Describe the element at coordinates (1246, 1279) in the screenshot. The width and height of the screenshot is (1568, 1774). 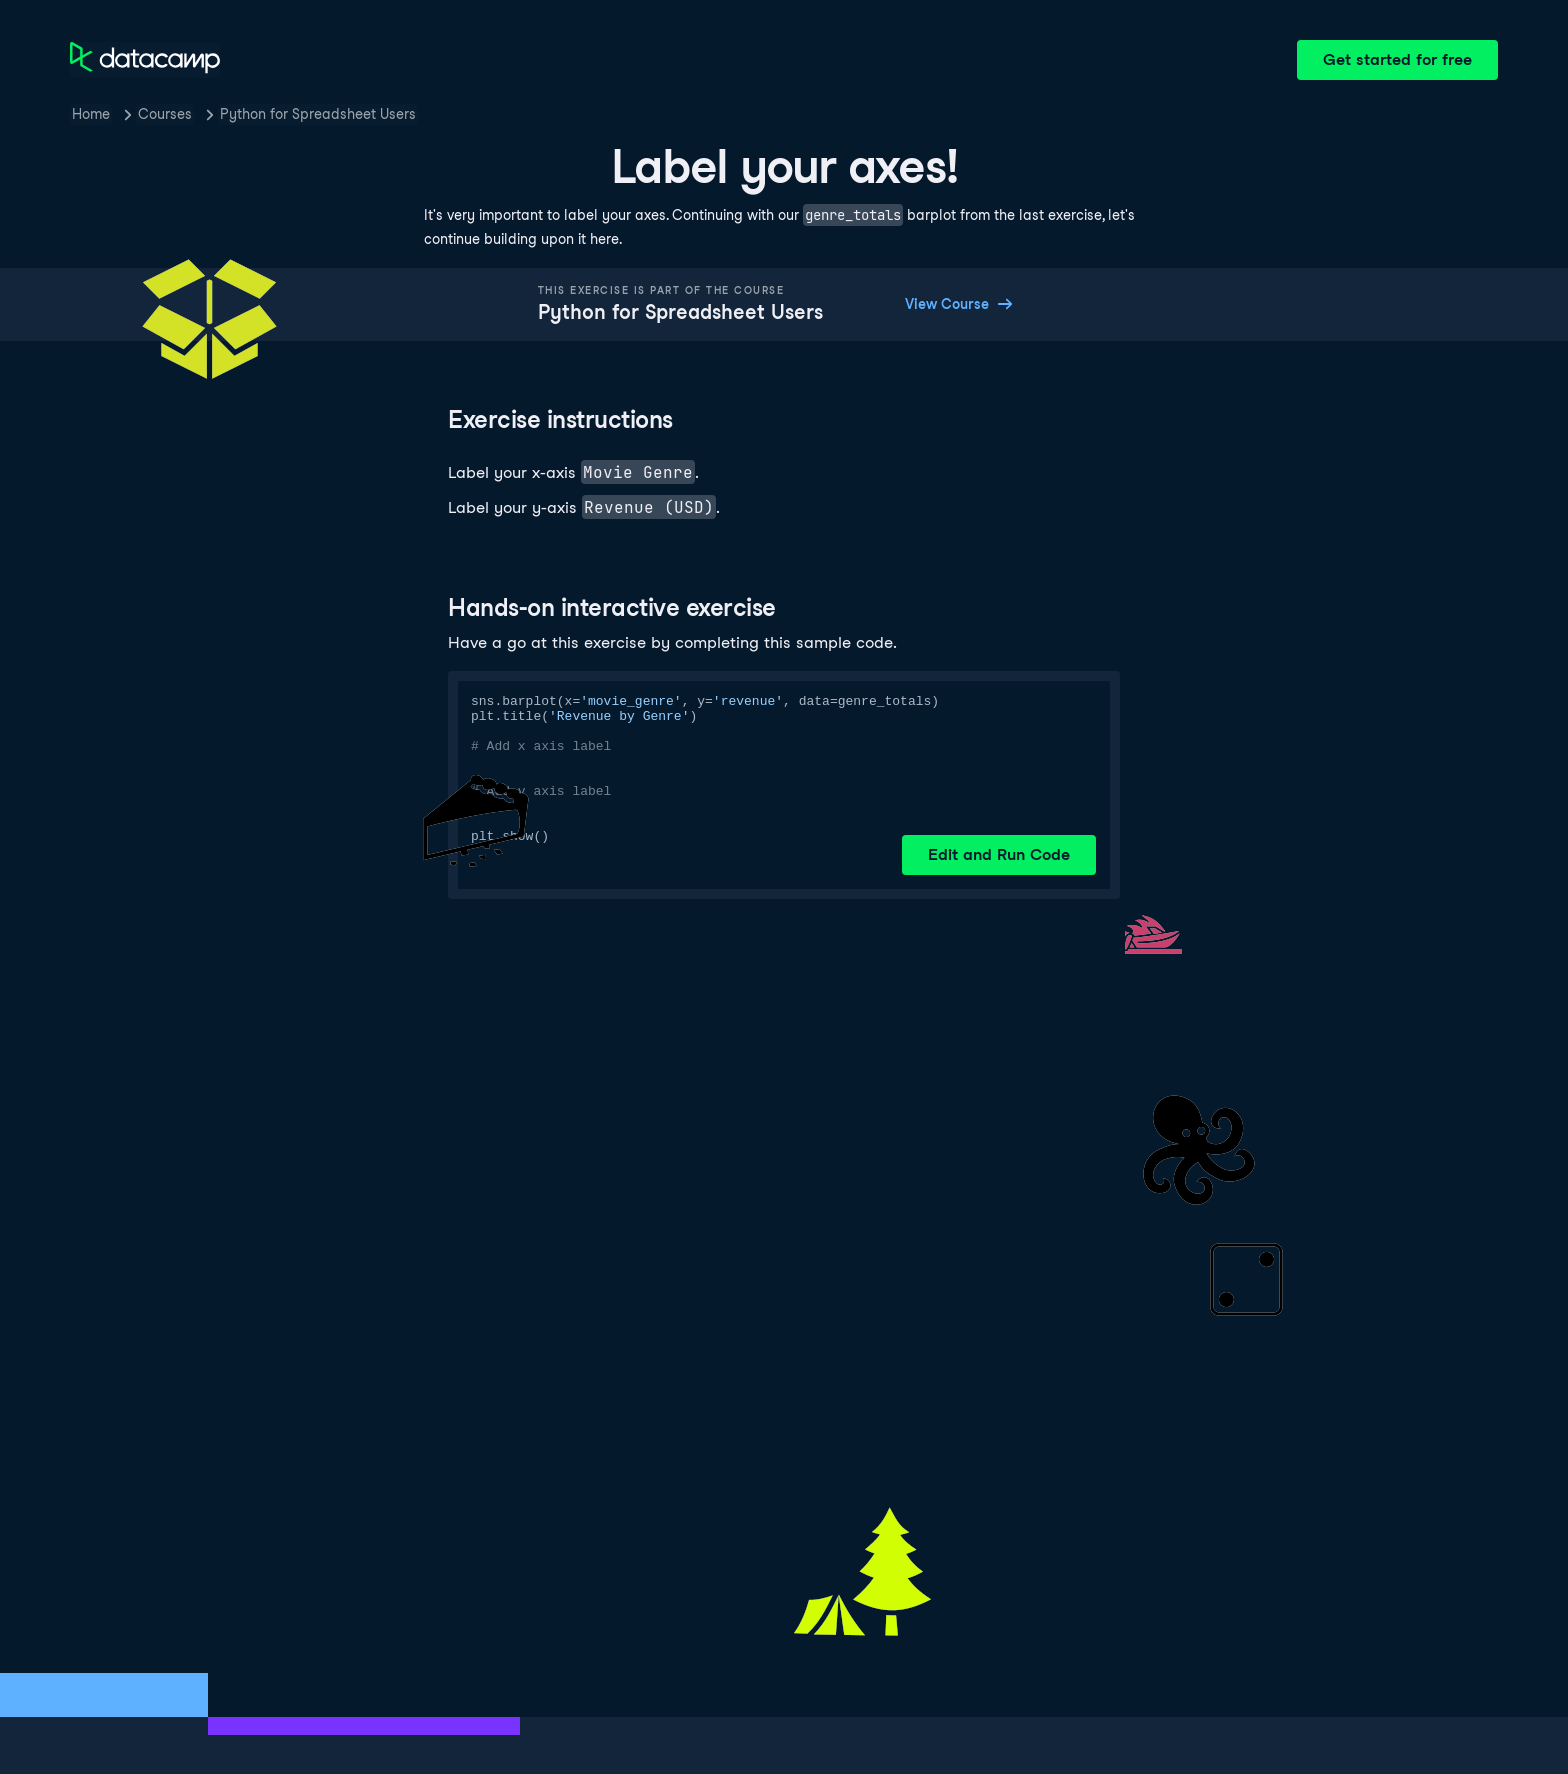
I see `roll dice or randomize selection` at that location.